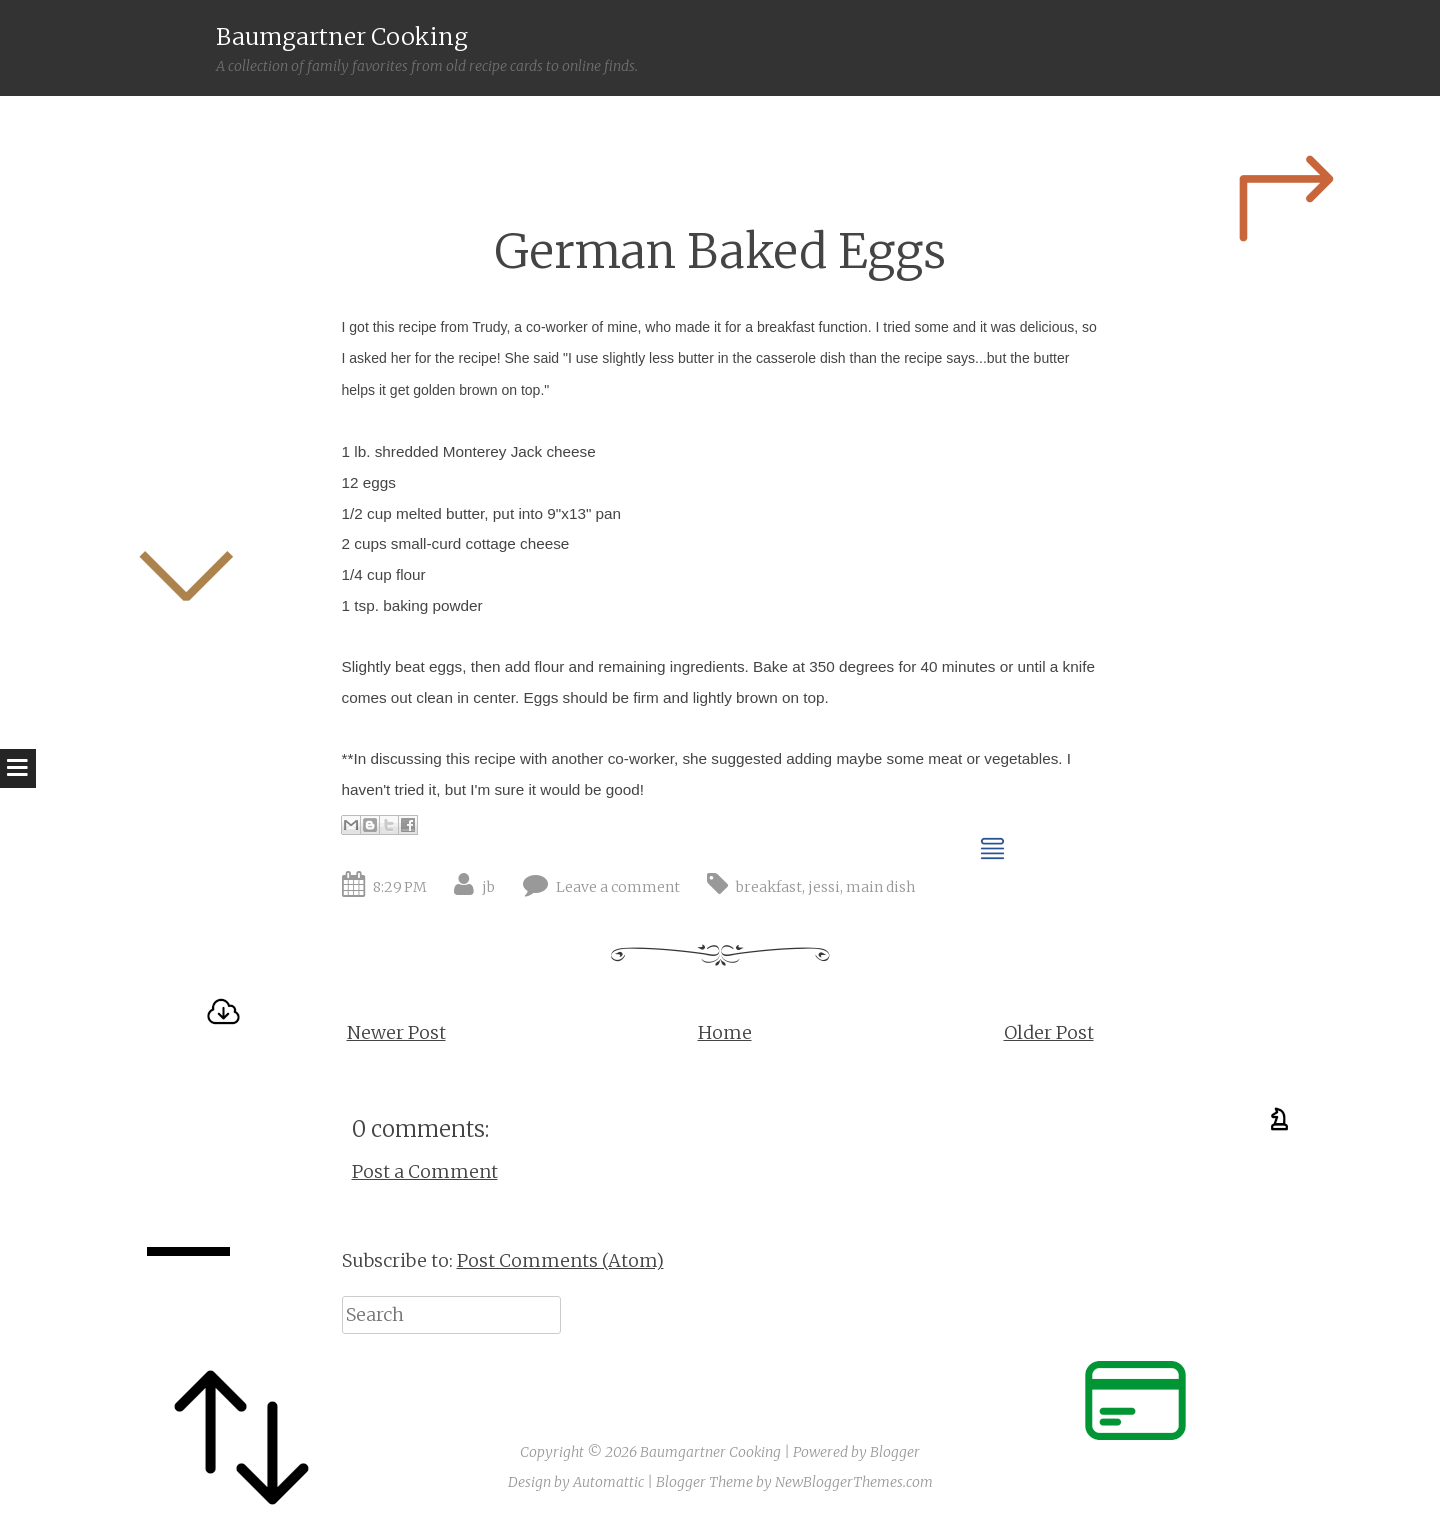 The image size is (1440, 1528). Describe the element at coordinates (1286, 198) in the screenshot. I see `redirect or forward content` at that location.